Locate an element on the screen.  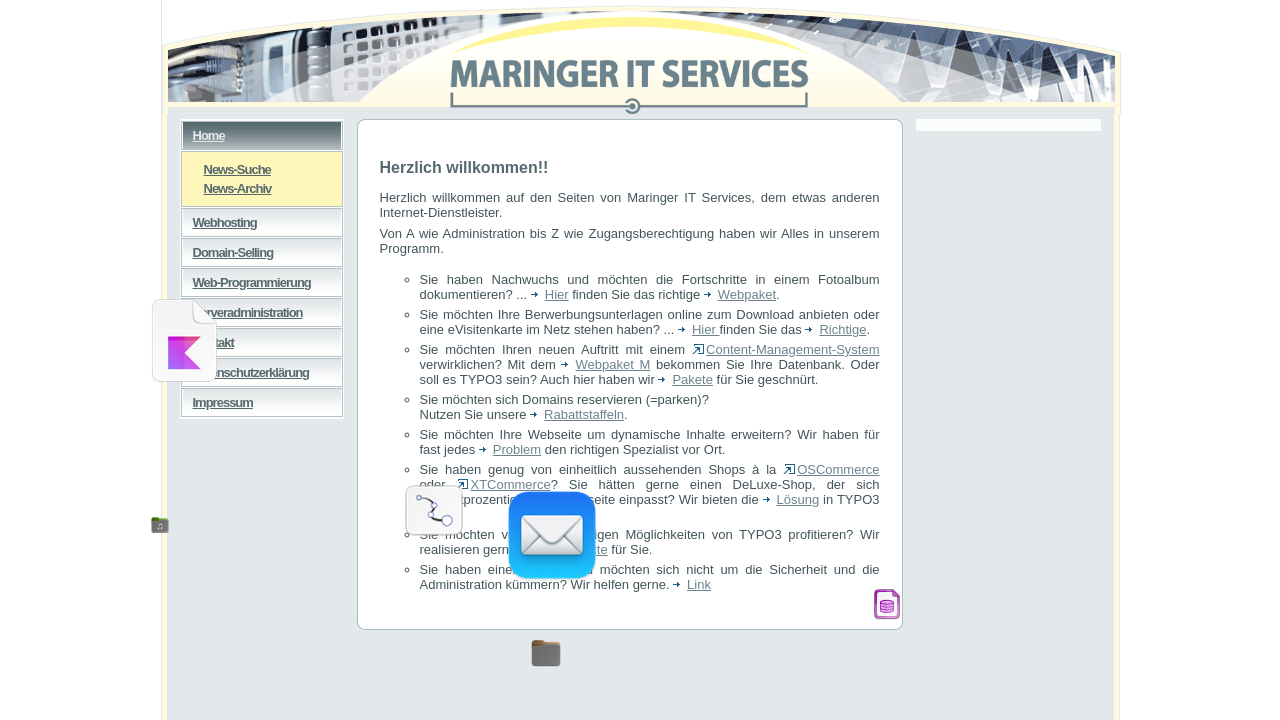
open your music folder is located at coordinates (160, 525).